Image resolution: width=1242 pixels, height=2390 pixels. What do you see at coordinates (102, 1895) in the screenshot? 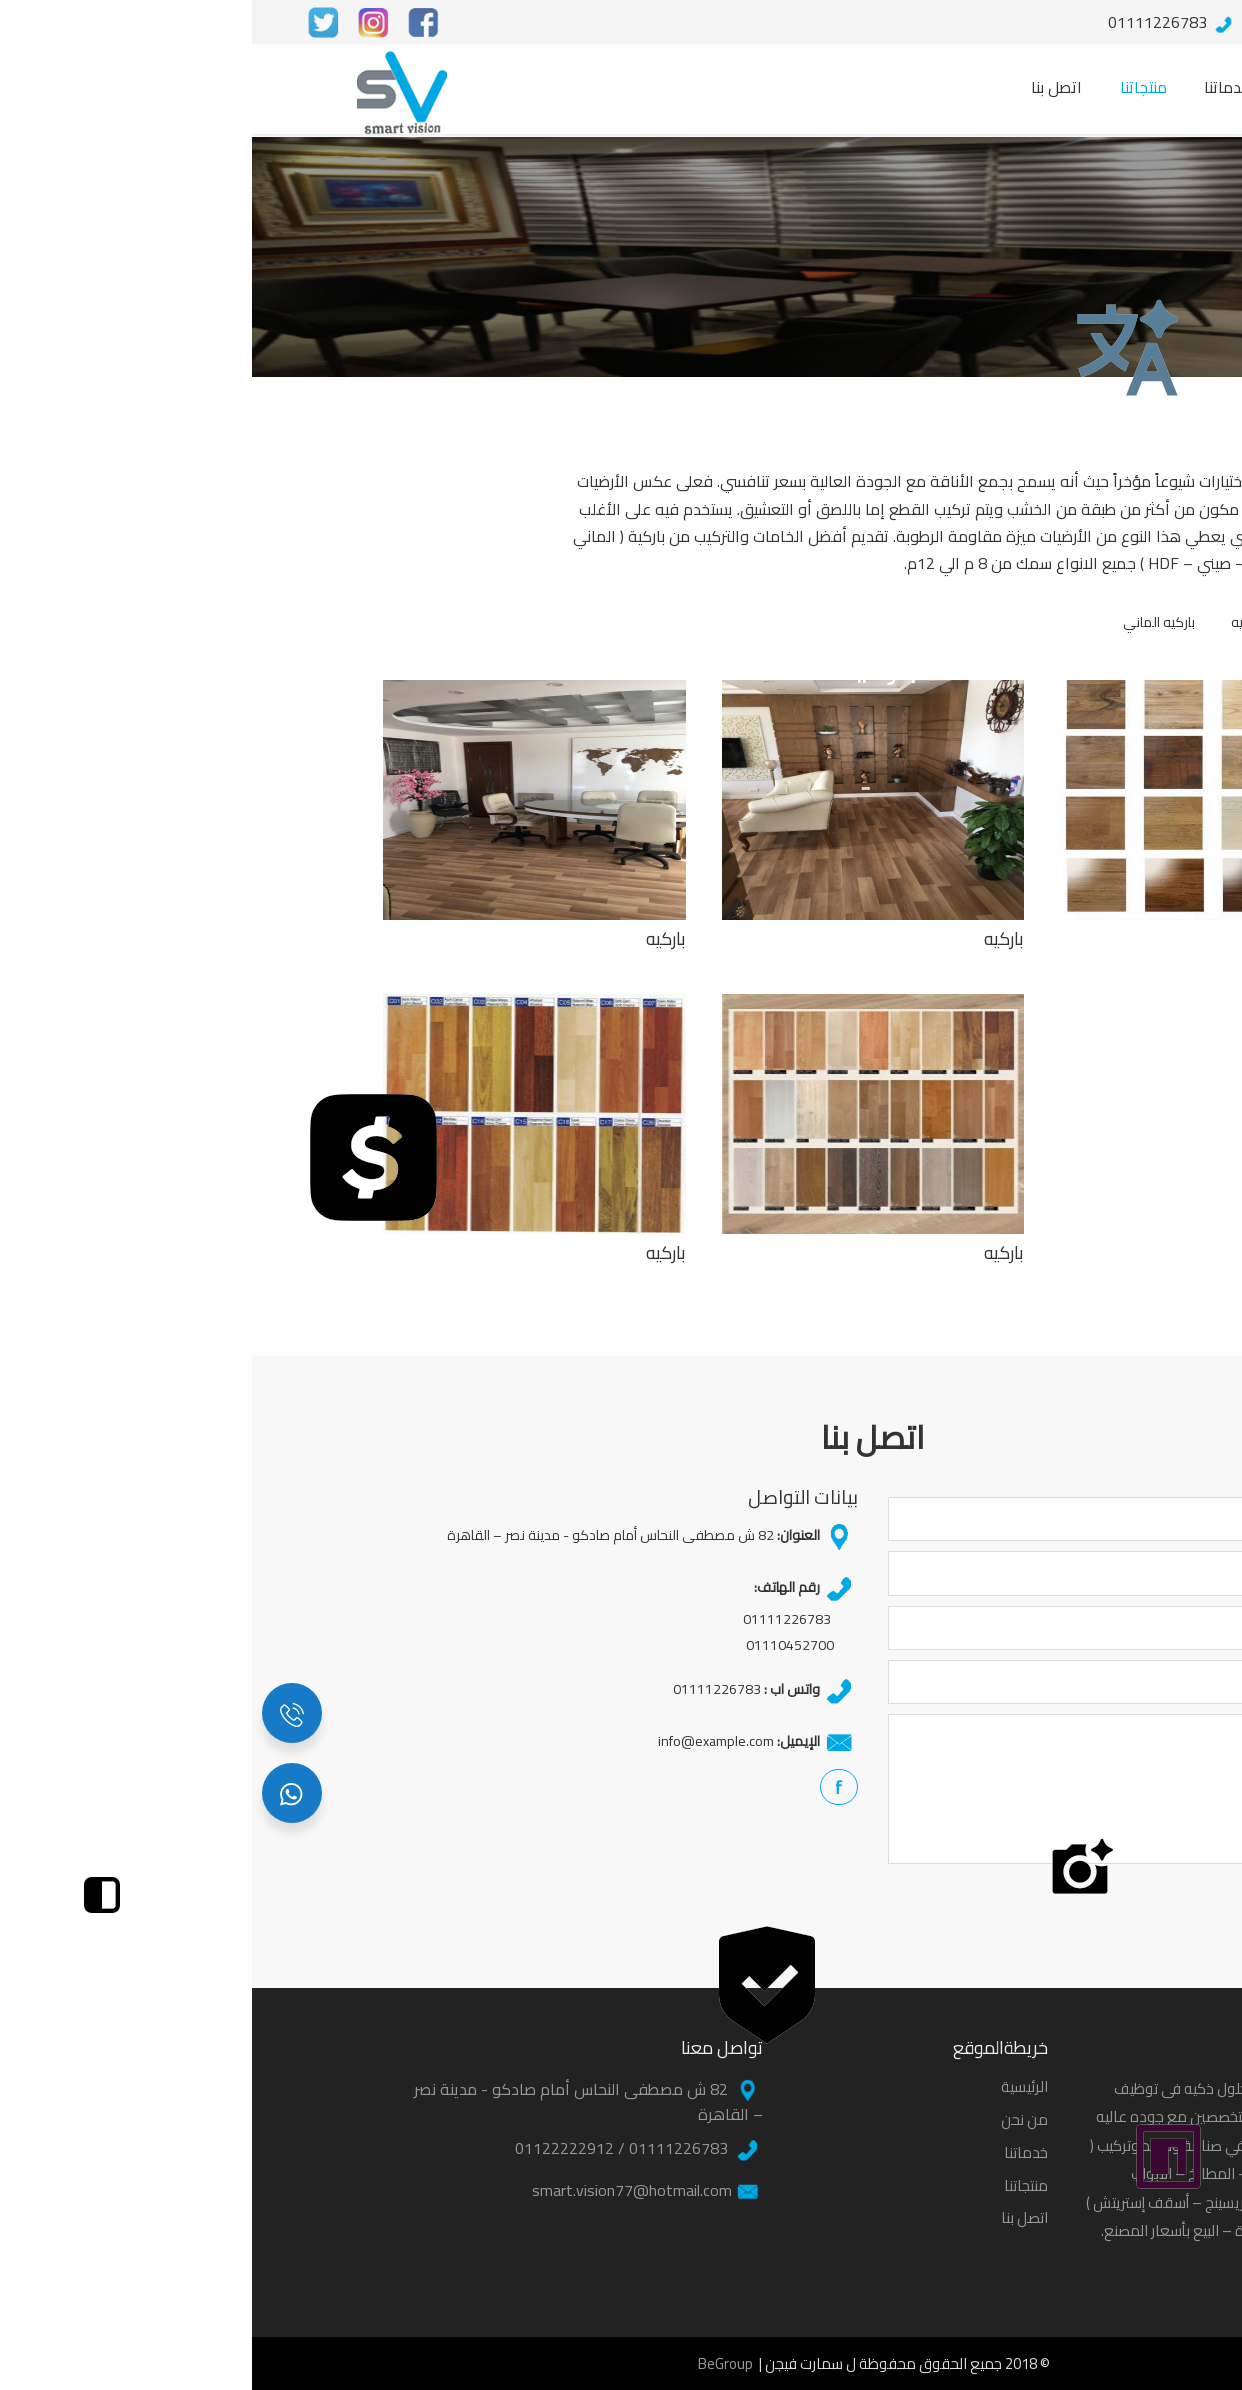
I see `shields.io logo - a service for generating status badges` at bounding box center [102, 1895].